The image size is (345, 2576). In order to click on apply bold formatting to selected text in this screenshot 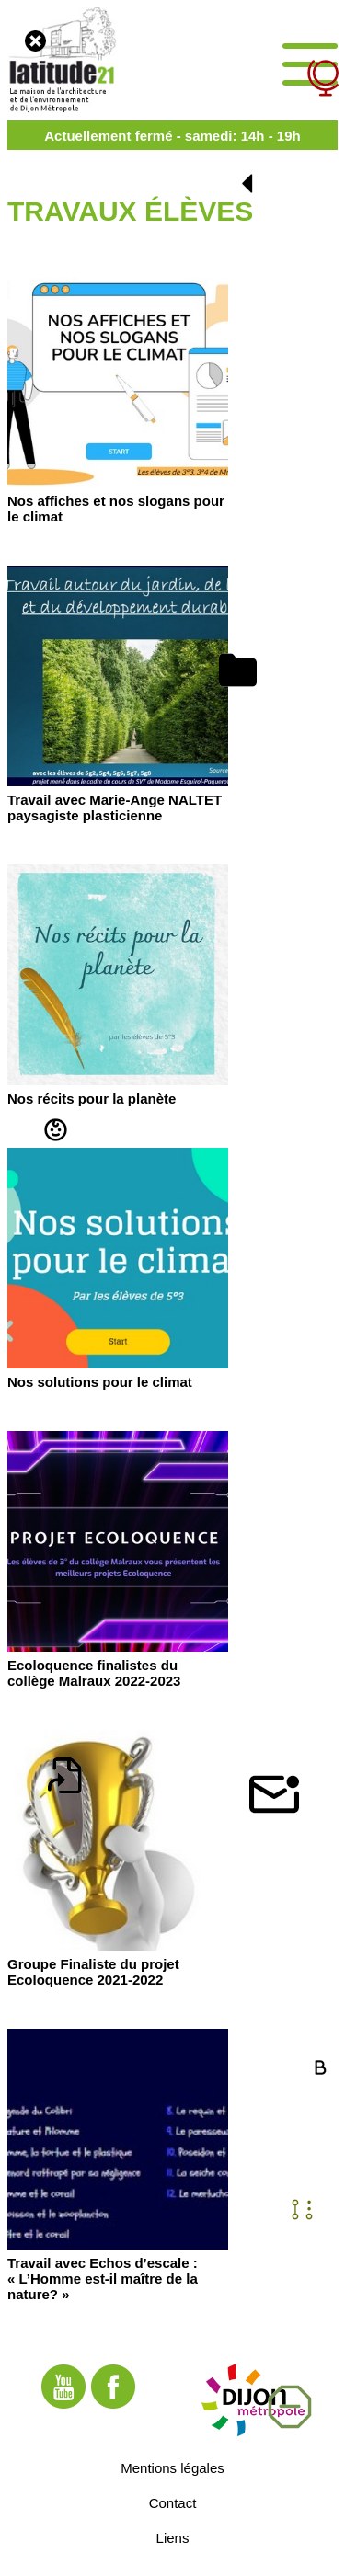, I will do `click(320, 2067)`.